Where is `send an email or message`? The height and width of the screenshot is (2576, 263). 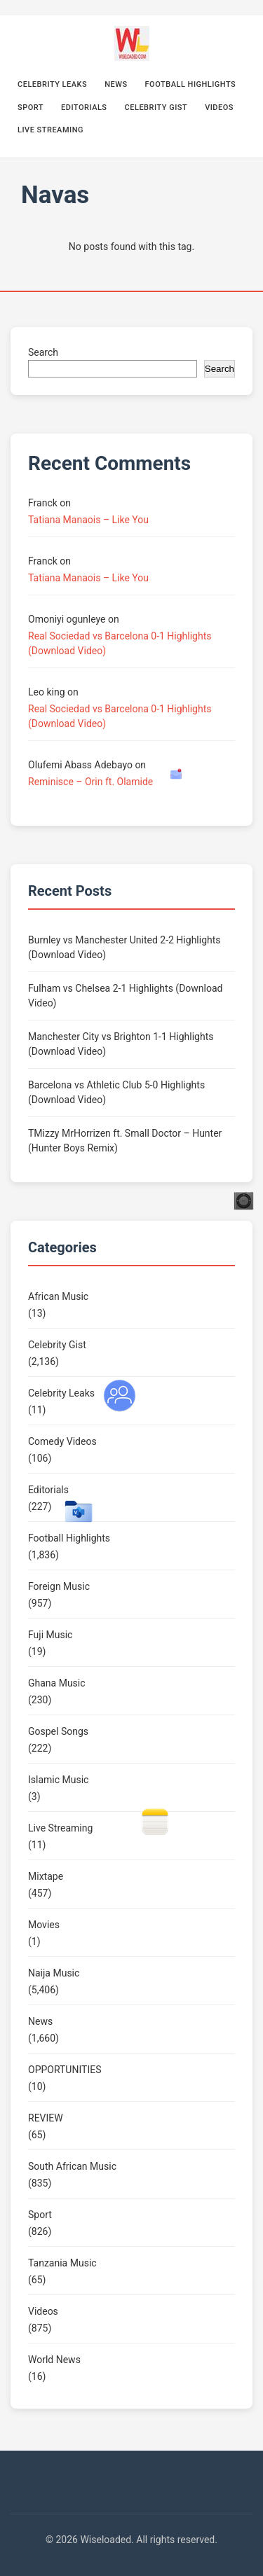
send an email or message is located at coordinates (176, 775).